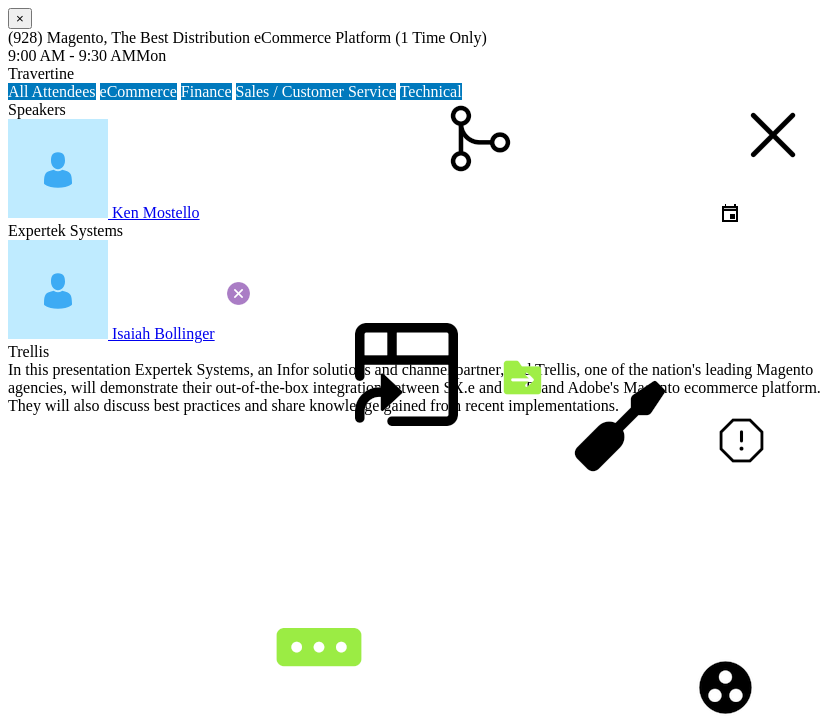 The image size is (834, 720). Describe the element at coordinates (319, 645) in the screenshot. I see `access more options or actions` at that location.